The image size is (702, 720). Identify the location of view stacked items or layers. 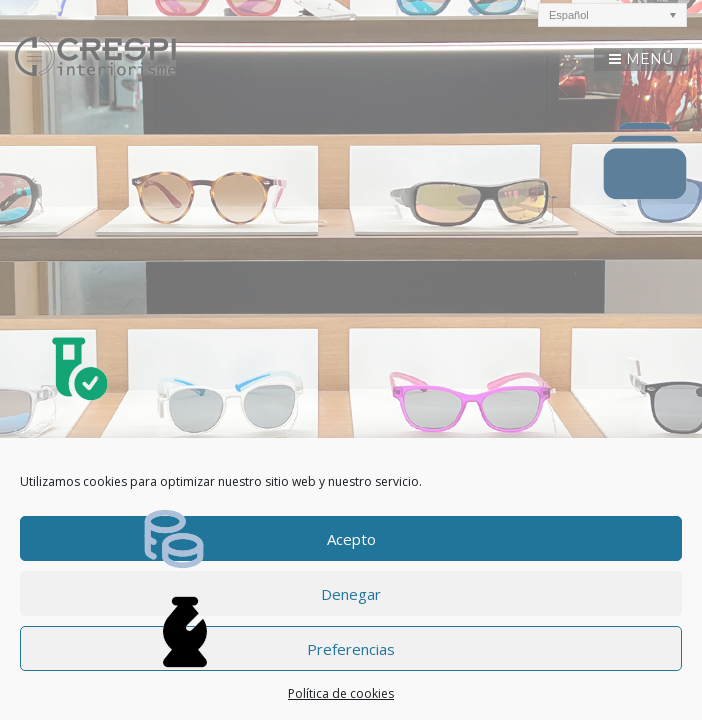
(645, 161).